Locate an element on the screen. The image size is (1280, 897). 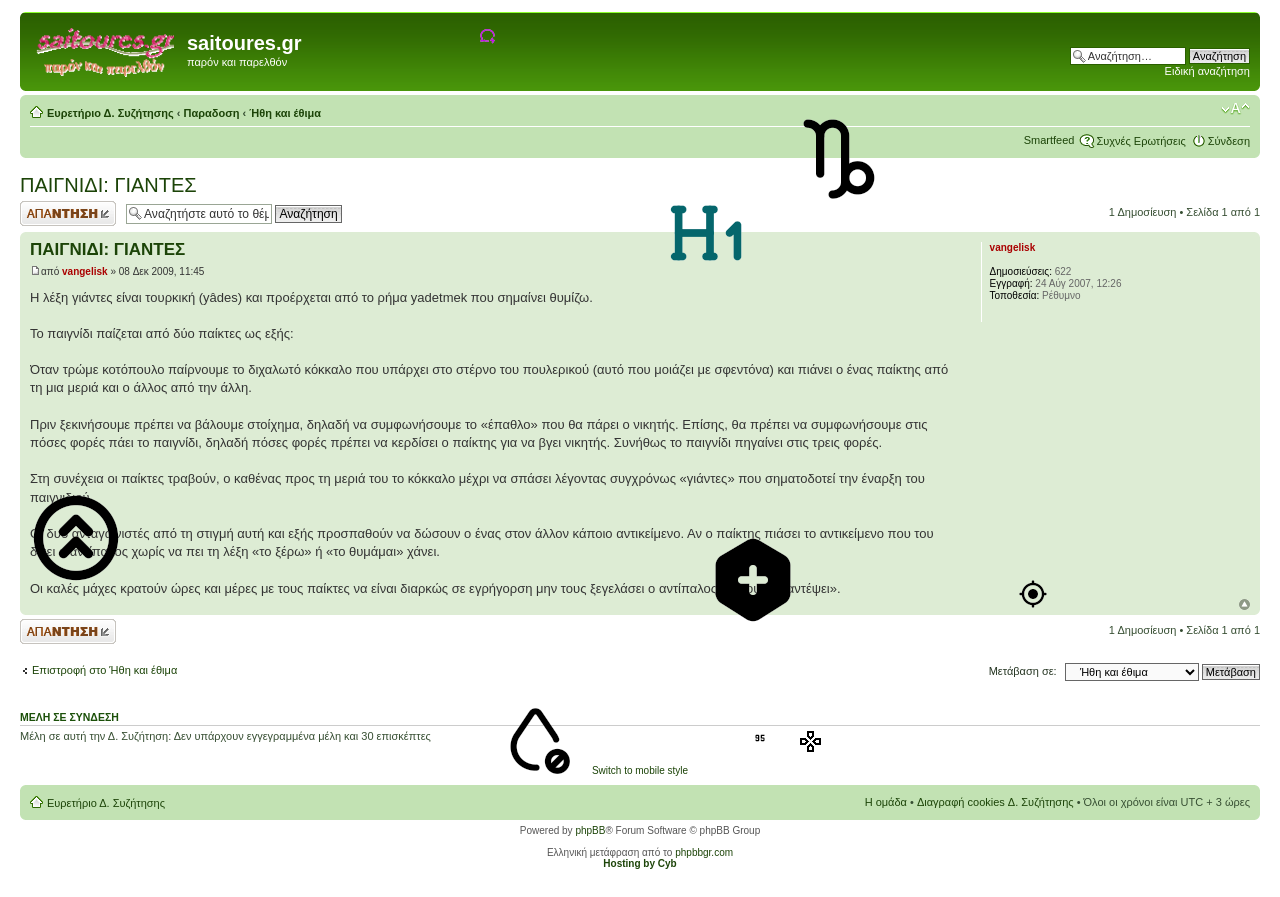
add a new item or module is located at coordinates (753, 580).